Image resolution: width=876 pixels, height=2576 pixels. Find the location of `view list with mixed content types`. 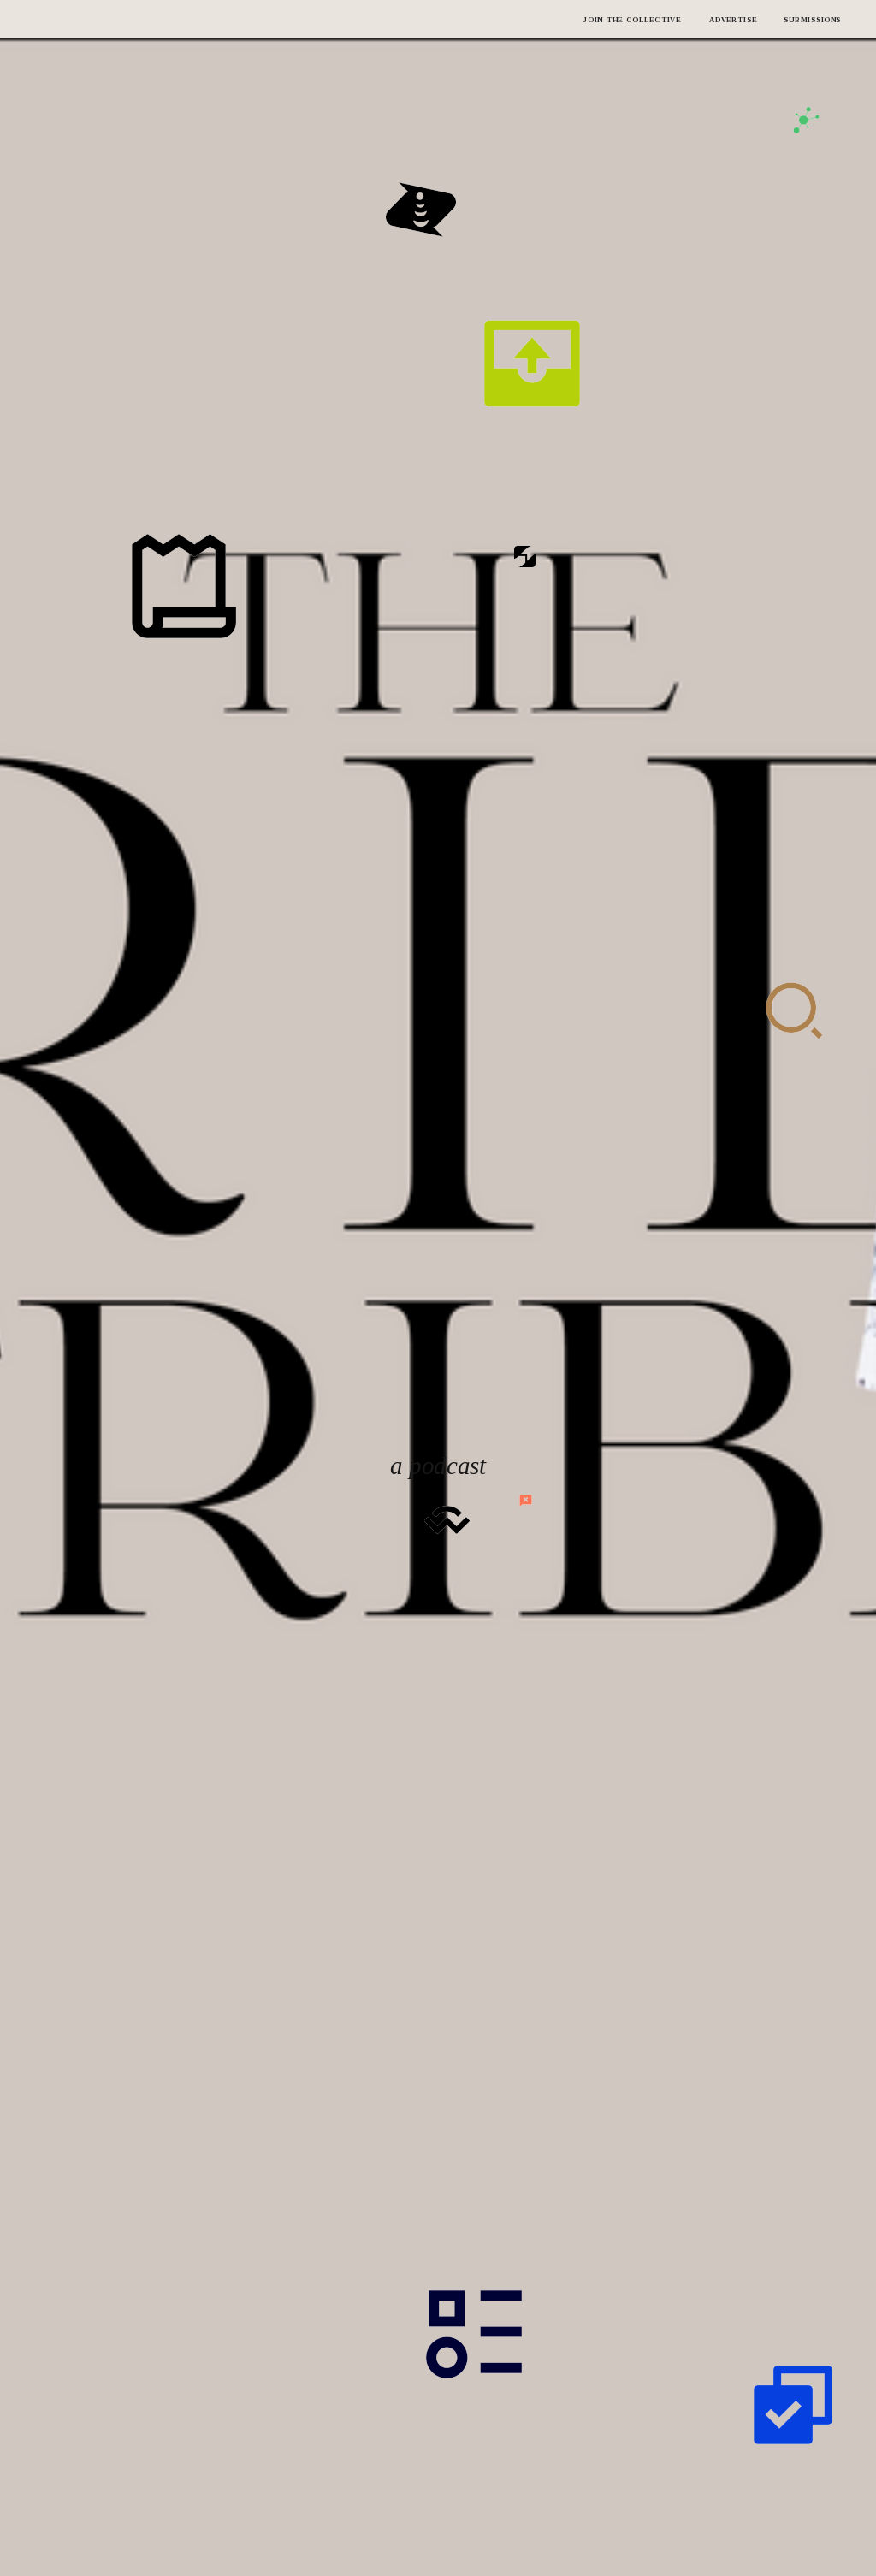

view list with mixed content types is located at coordinates (475, 2331).